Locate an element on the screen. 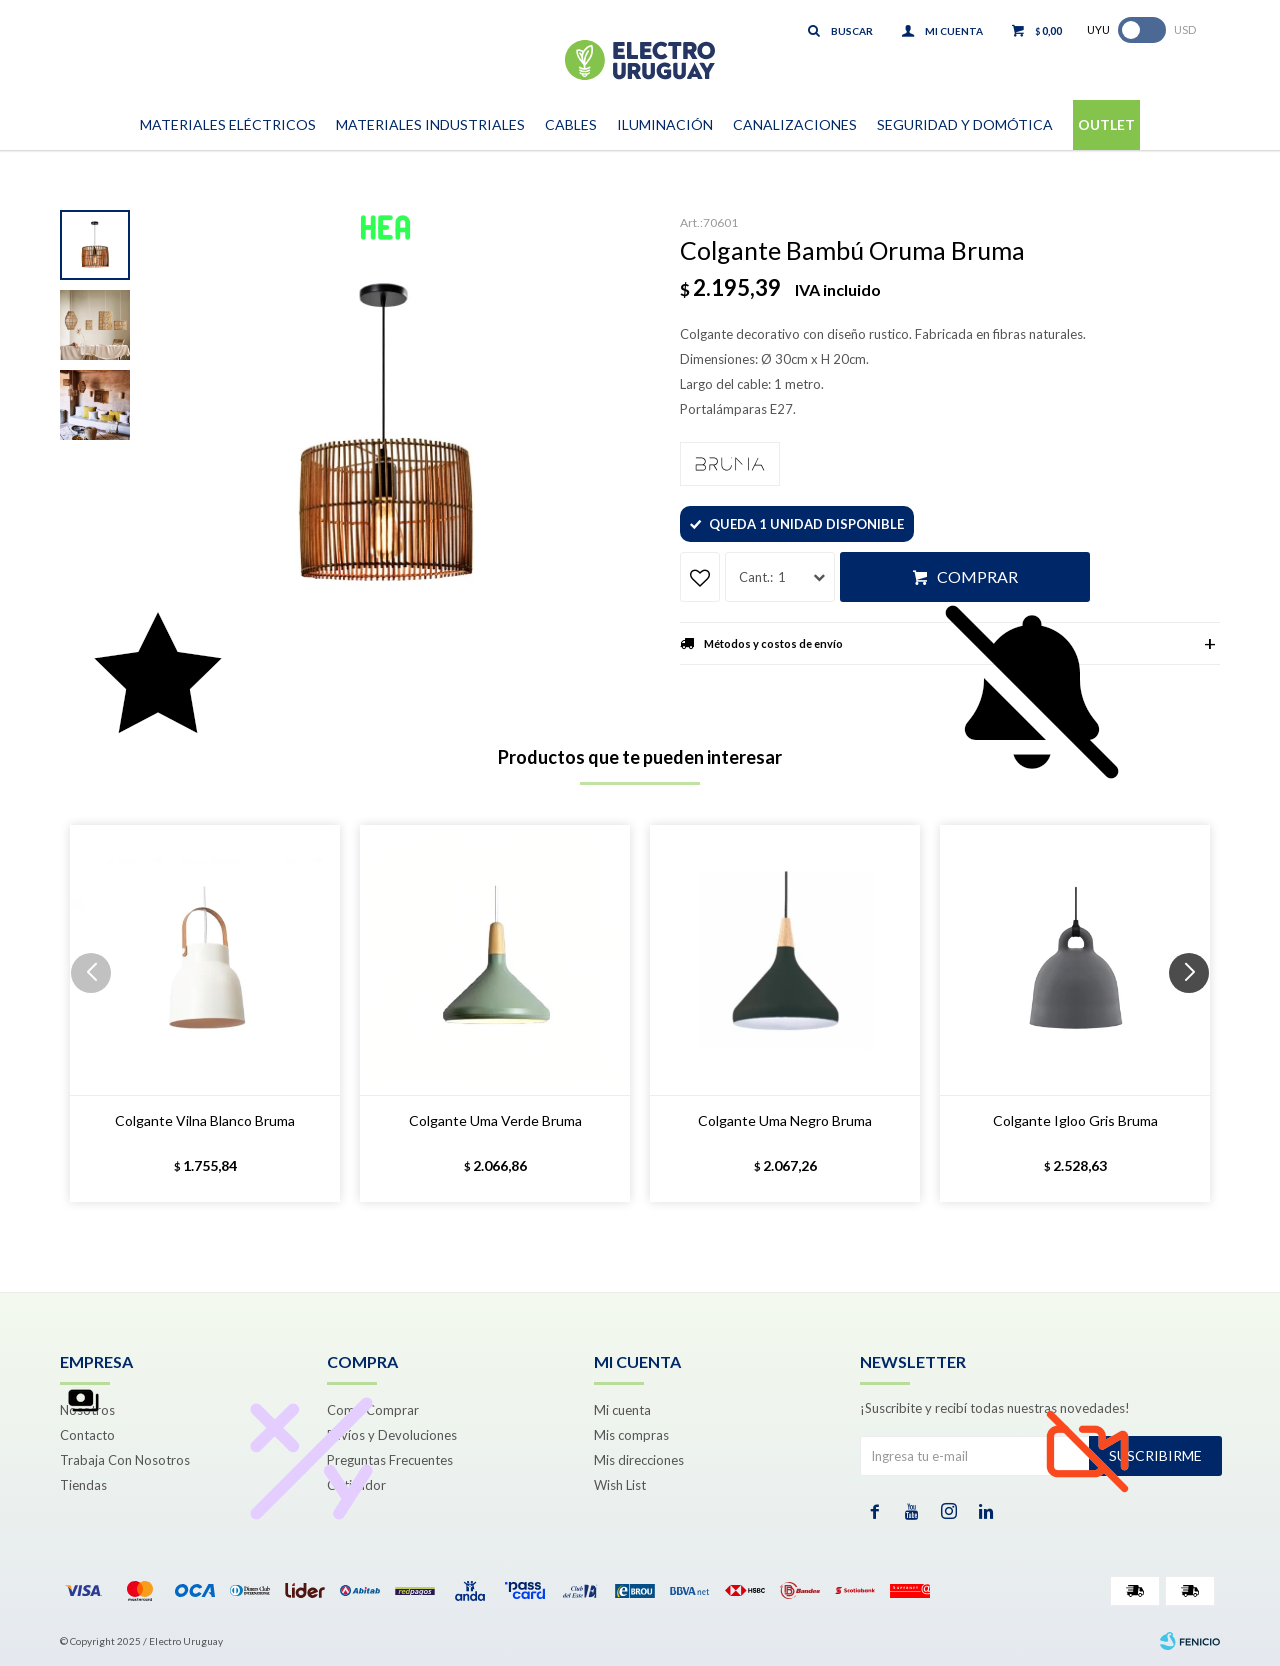 The width and height of the screenshot is (1280, 1666). mute notifications is located at coordinates (1032, 692).